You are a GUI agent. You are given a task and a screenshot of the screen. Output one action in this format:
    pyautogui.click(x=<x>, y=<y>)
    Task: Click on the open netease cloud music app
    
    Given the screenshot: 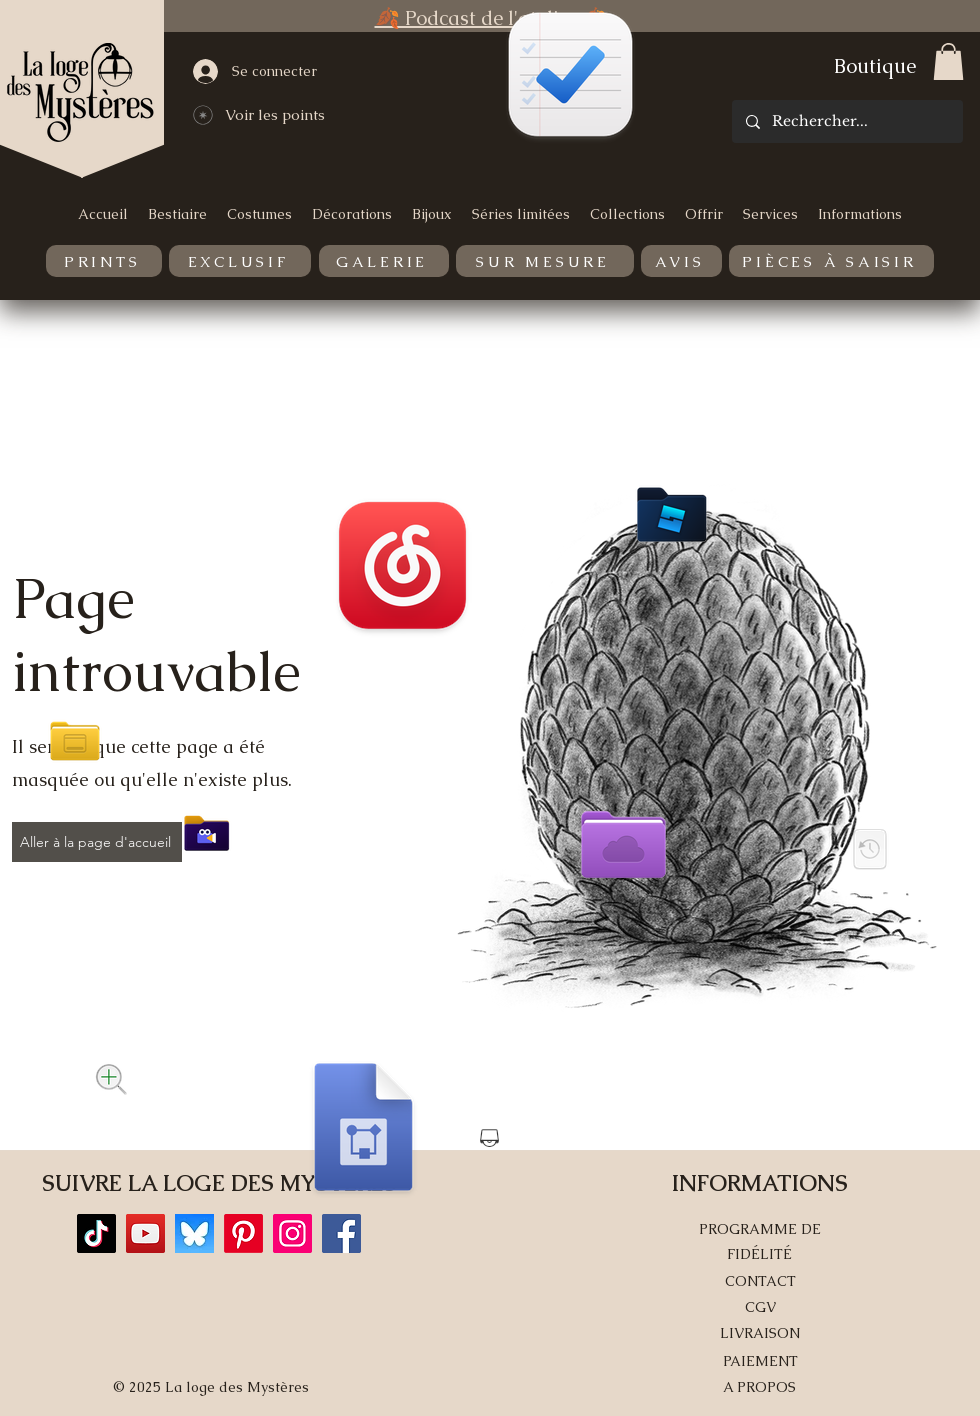 What is the action you would take?
    pyautogui.click(x=402, y=565)
    